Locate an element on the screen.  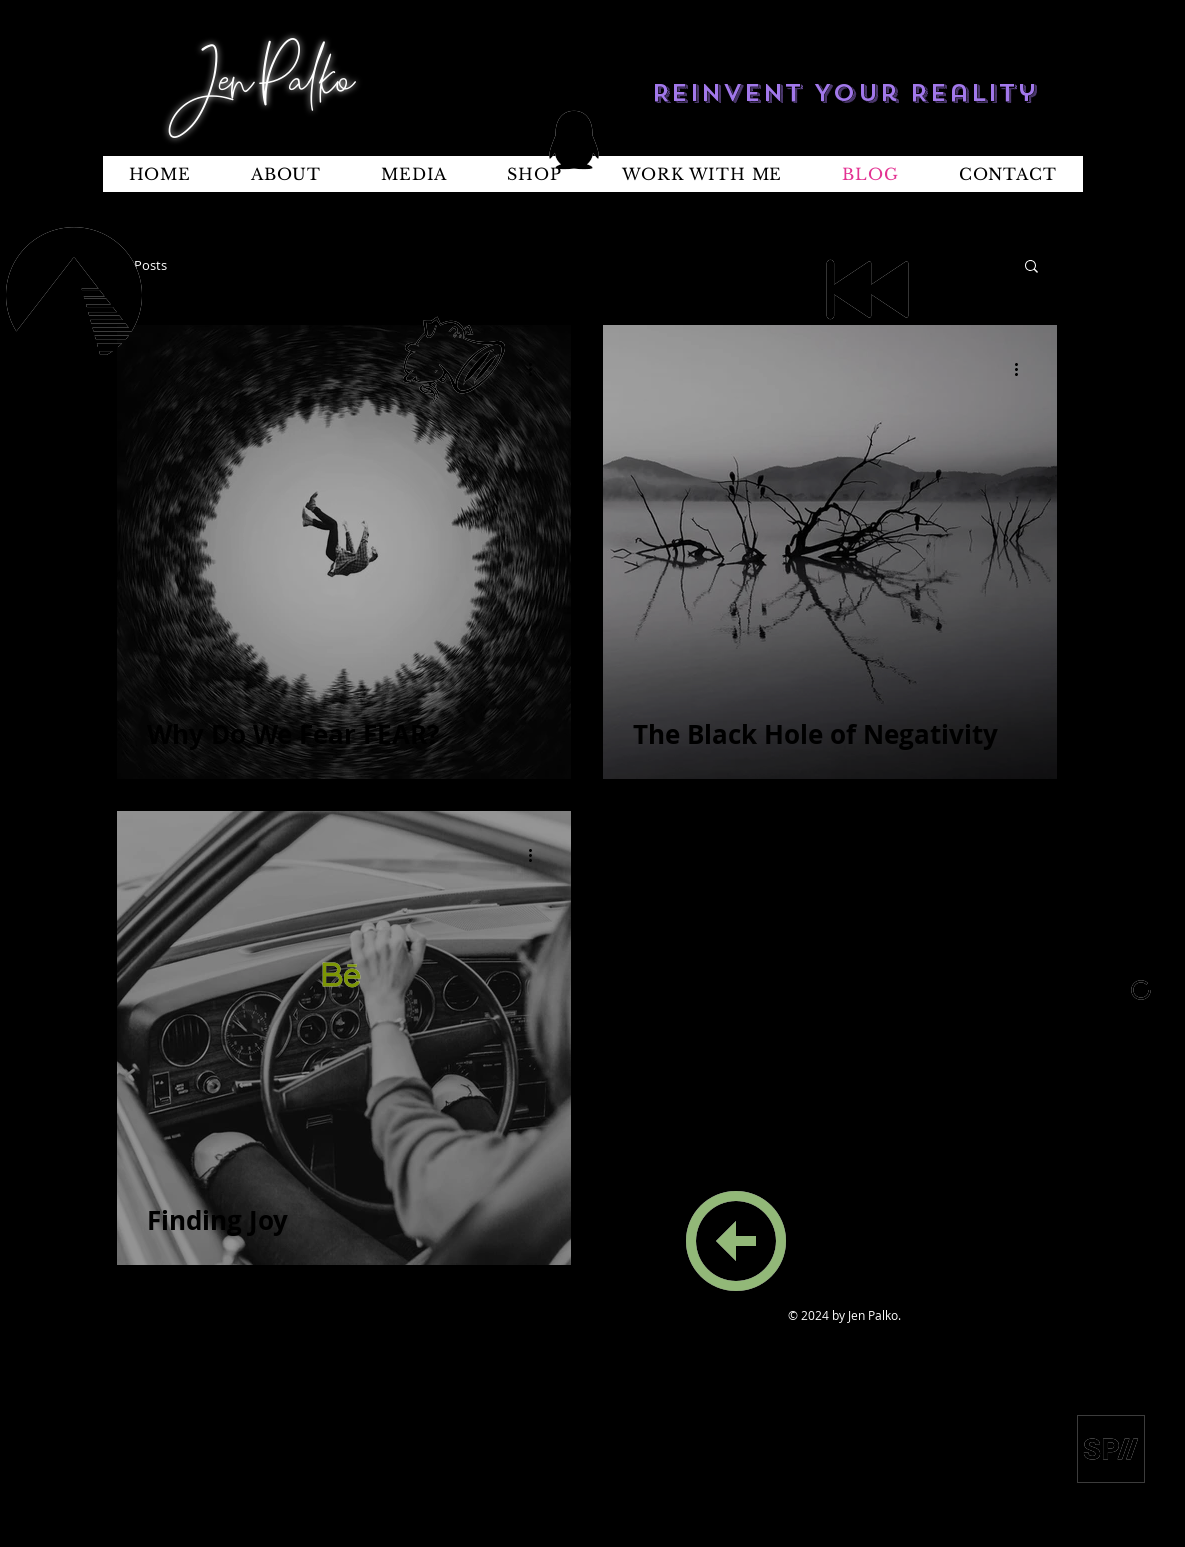
go back to the previous screen is located at coordinates (736, 1241).